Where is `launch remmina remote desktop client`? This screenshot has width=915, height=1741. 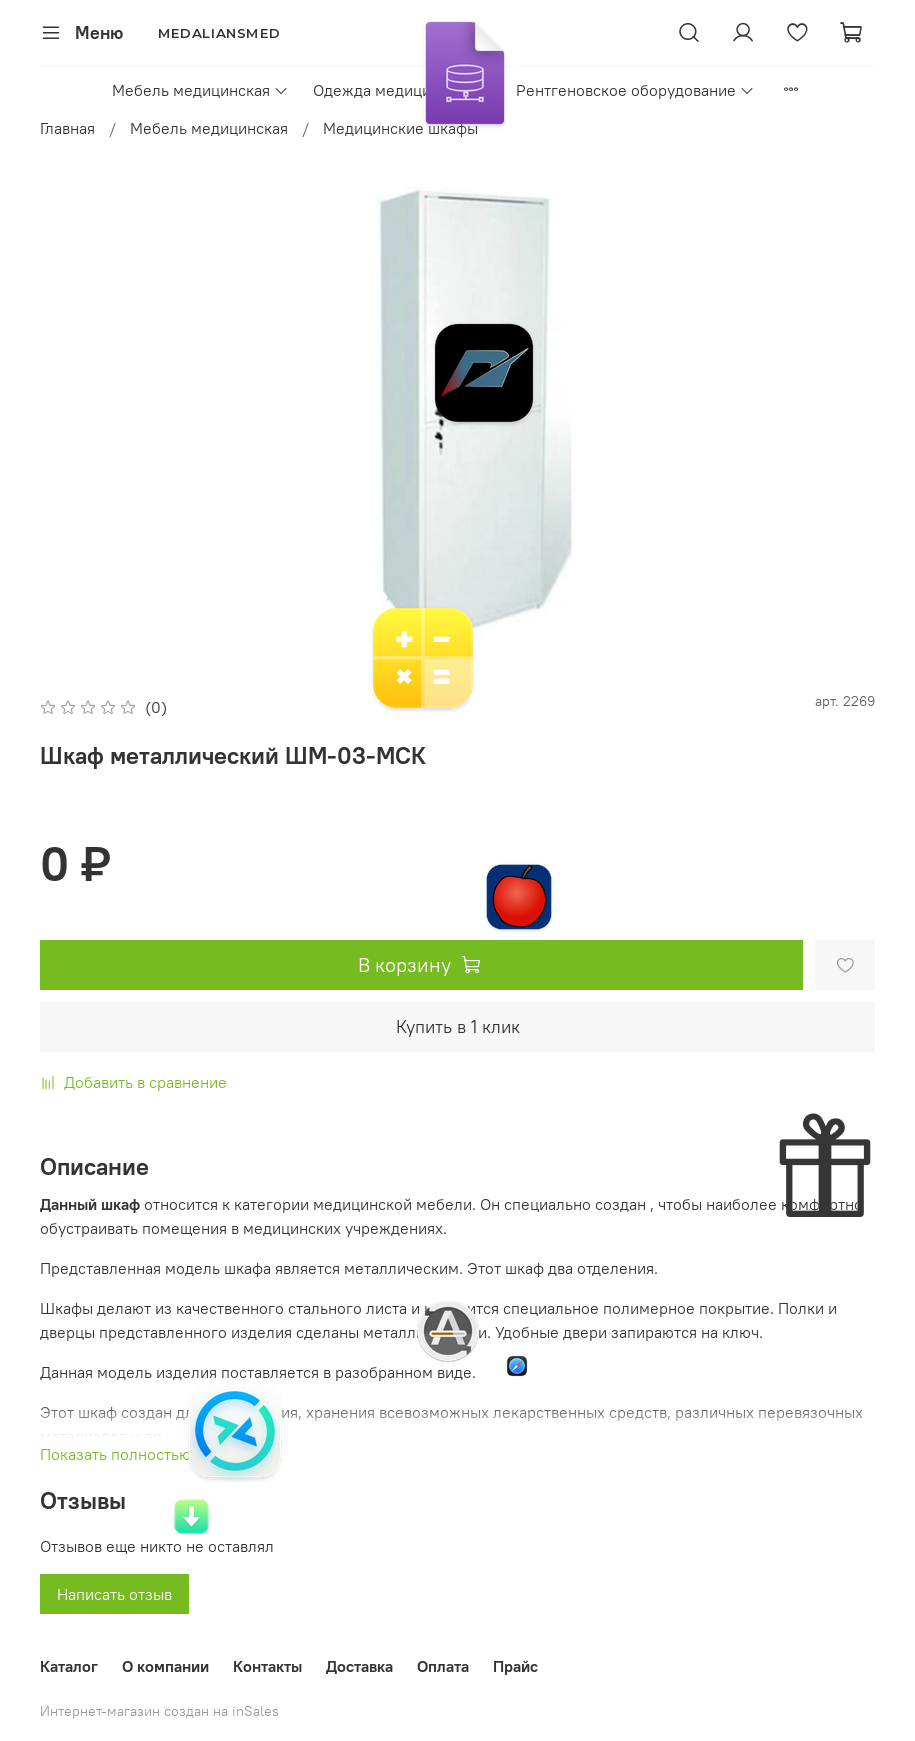
launch remmina remote desktop client is located at coordinates (235, 1431).